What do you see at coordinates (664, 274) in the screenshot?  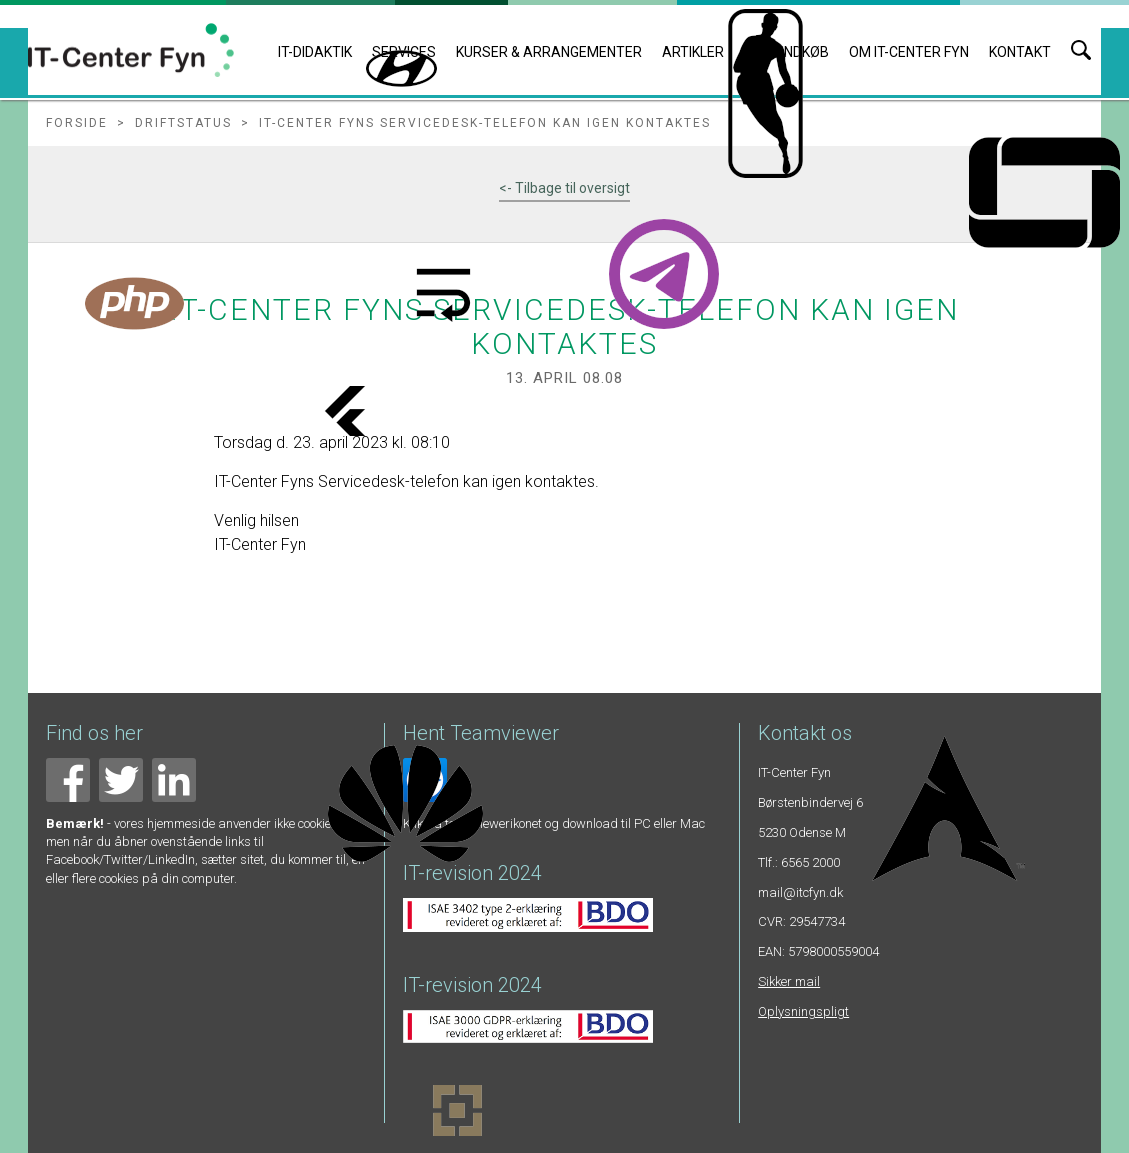 I see `open Telegram messaging app` at bounding box center [664, 274].